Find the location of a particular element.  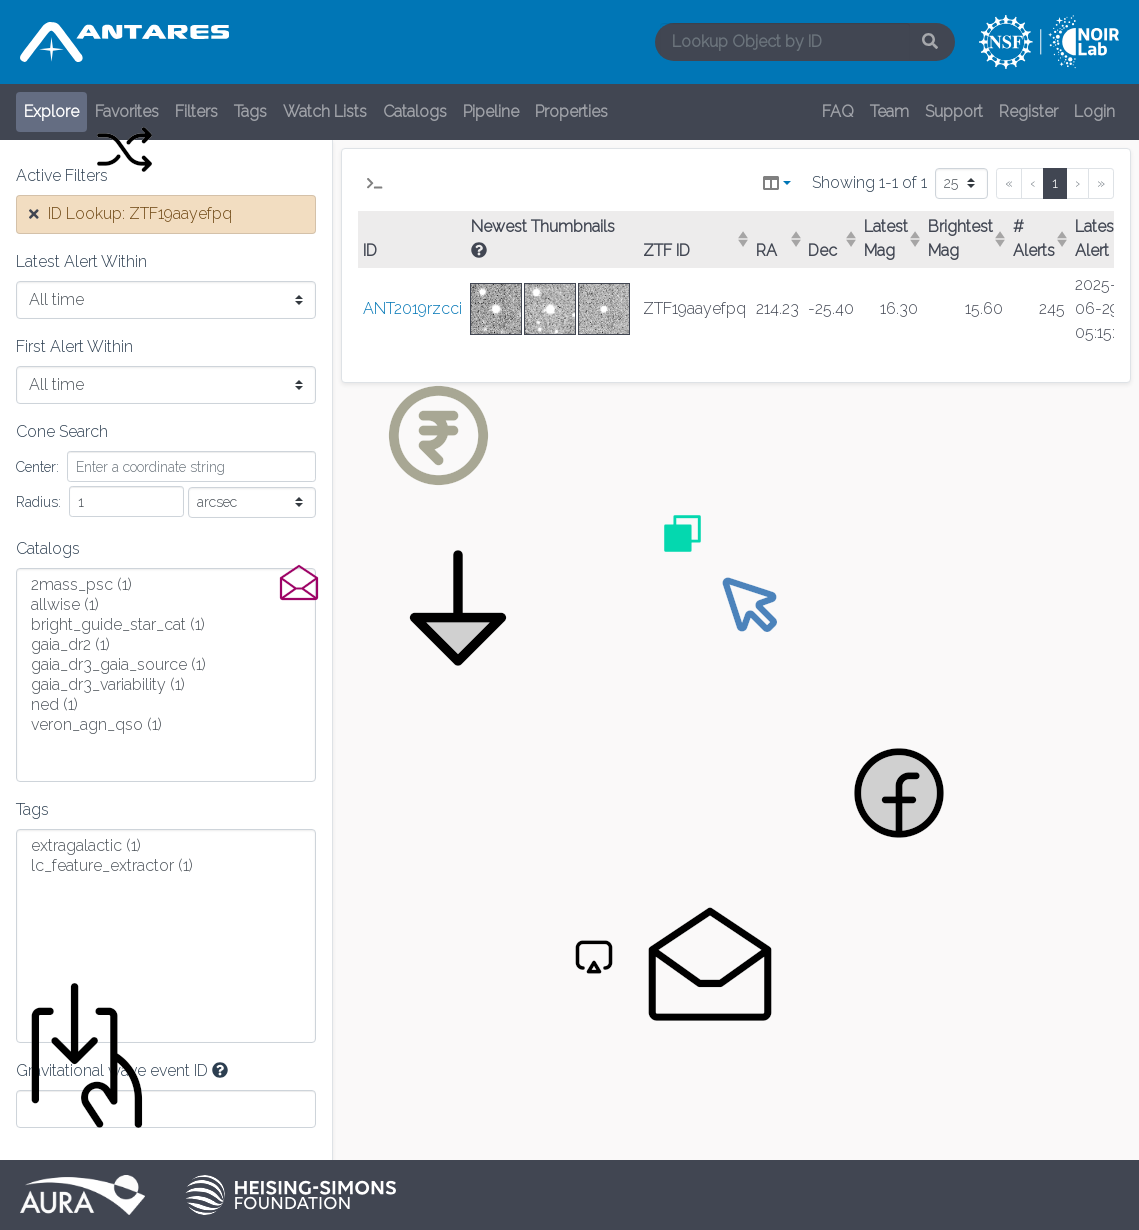

withdraw funds or cash out is located at coordinates (79, 1055).